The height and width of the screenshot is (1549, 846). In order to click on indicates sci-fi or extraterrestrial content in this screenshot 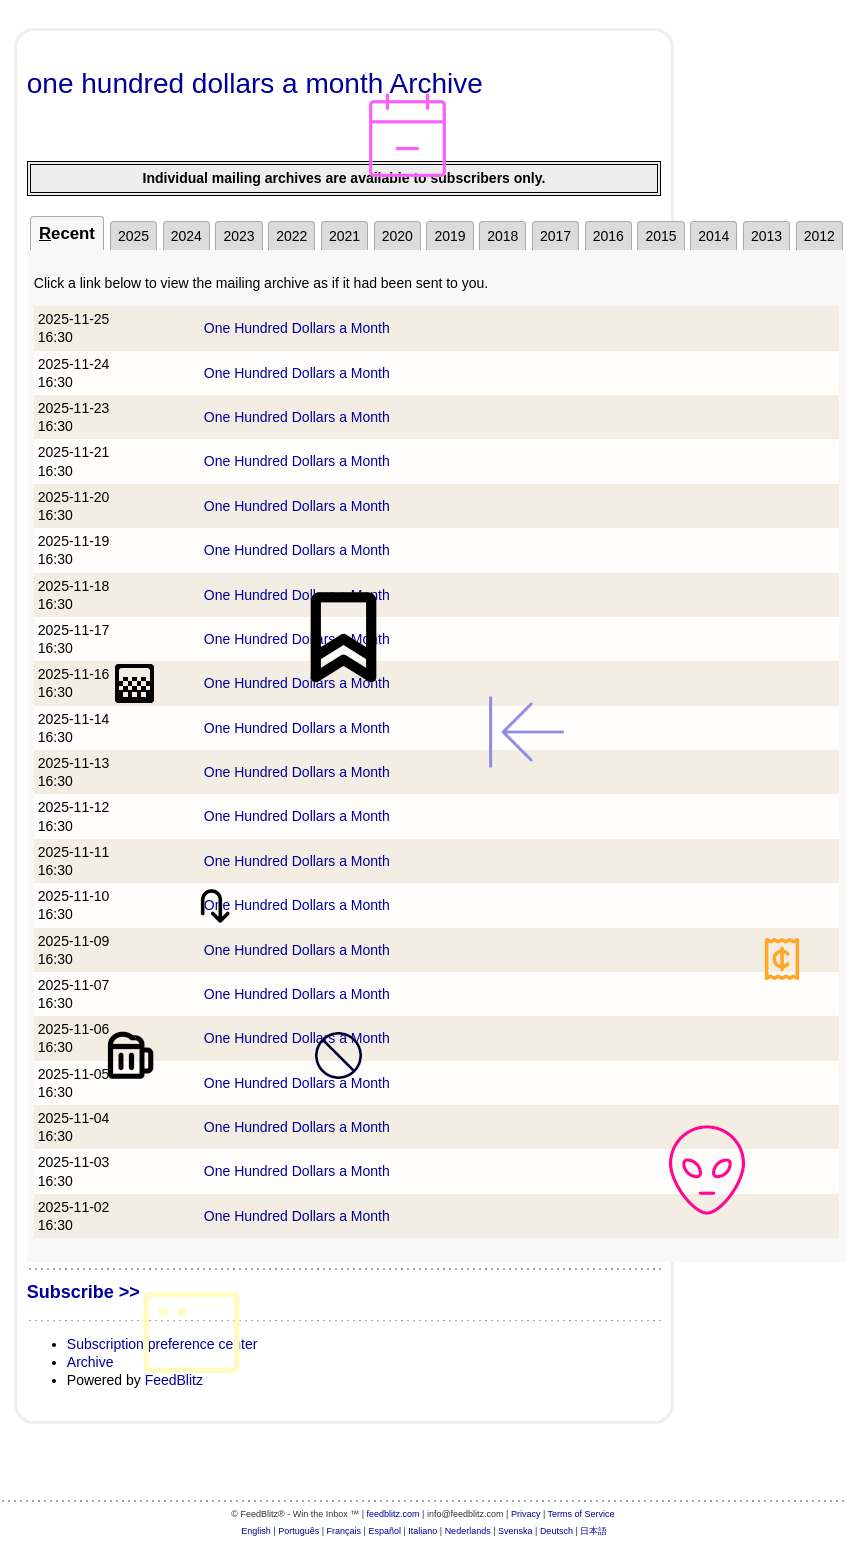, I will do `click(707, 1170)`.